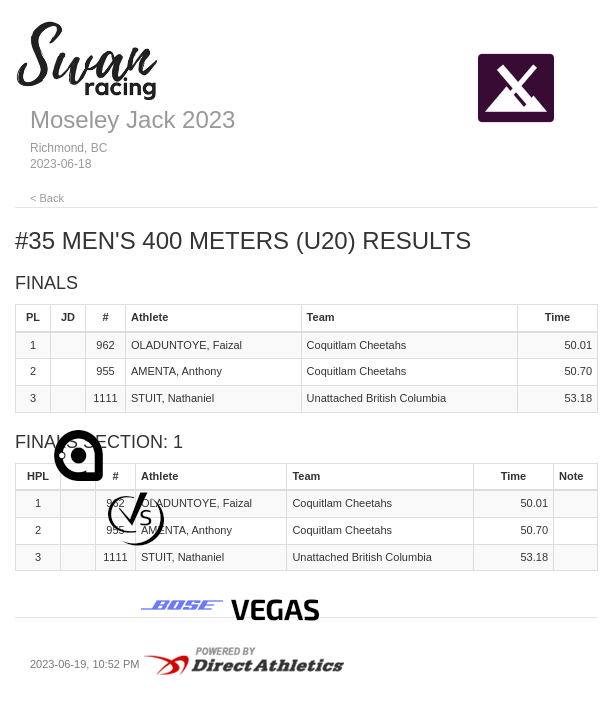 Image resolution: width=613 pixels, height=720 pixels. I want to click on vegas creative software brand logo, so click(275, 610).